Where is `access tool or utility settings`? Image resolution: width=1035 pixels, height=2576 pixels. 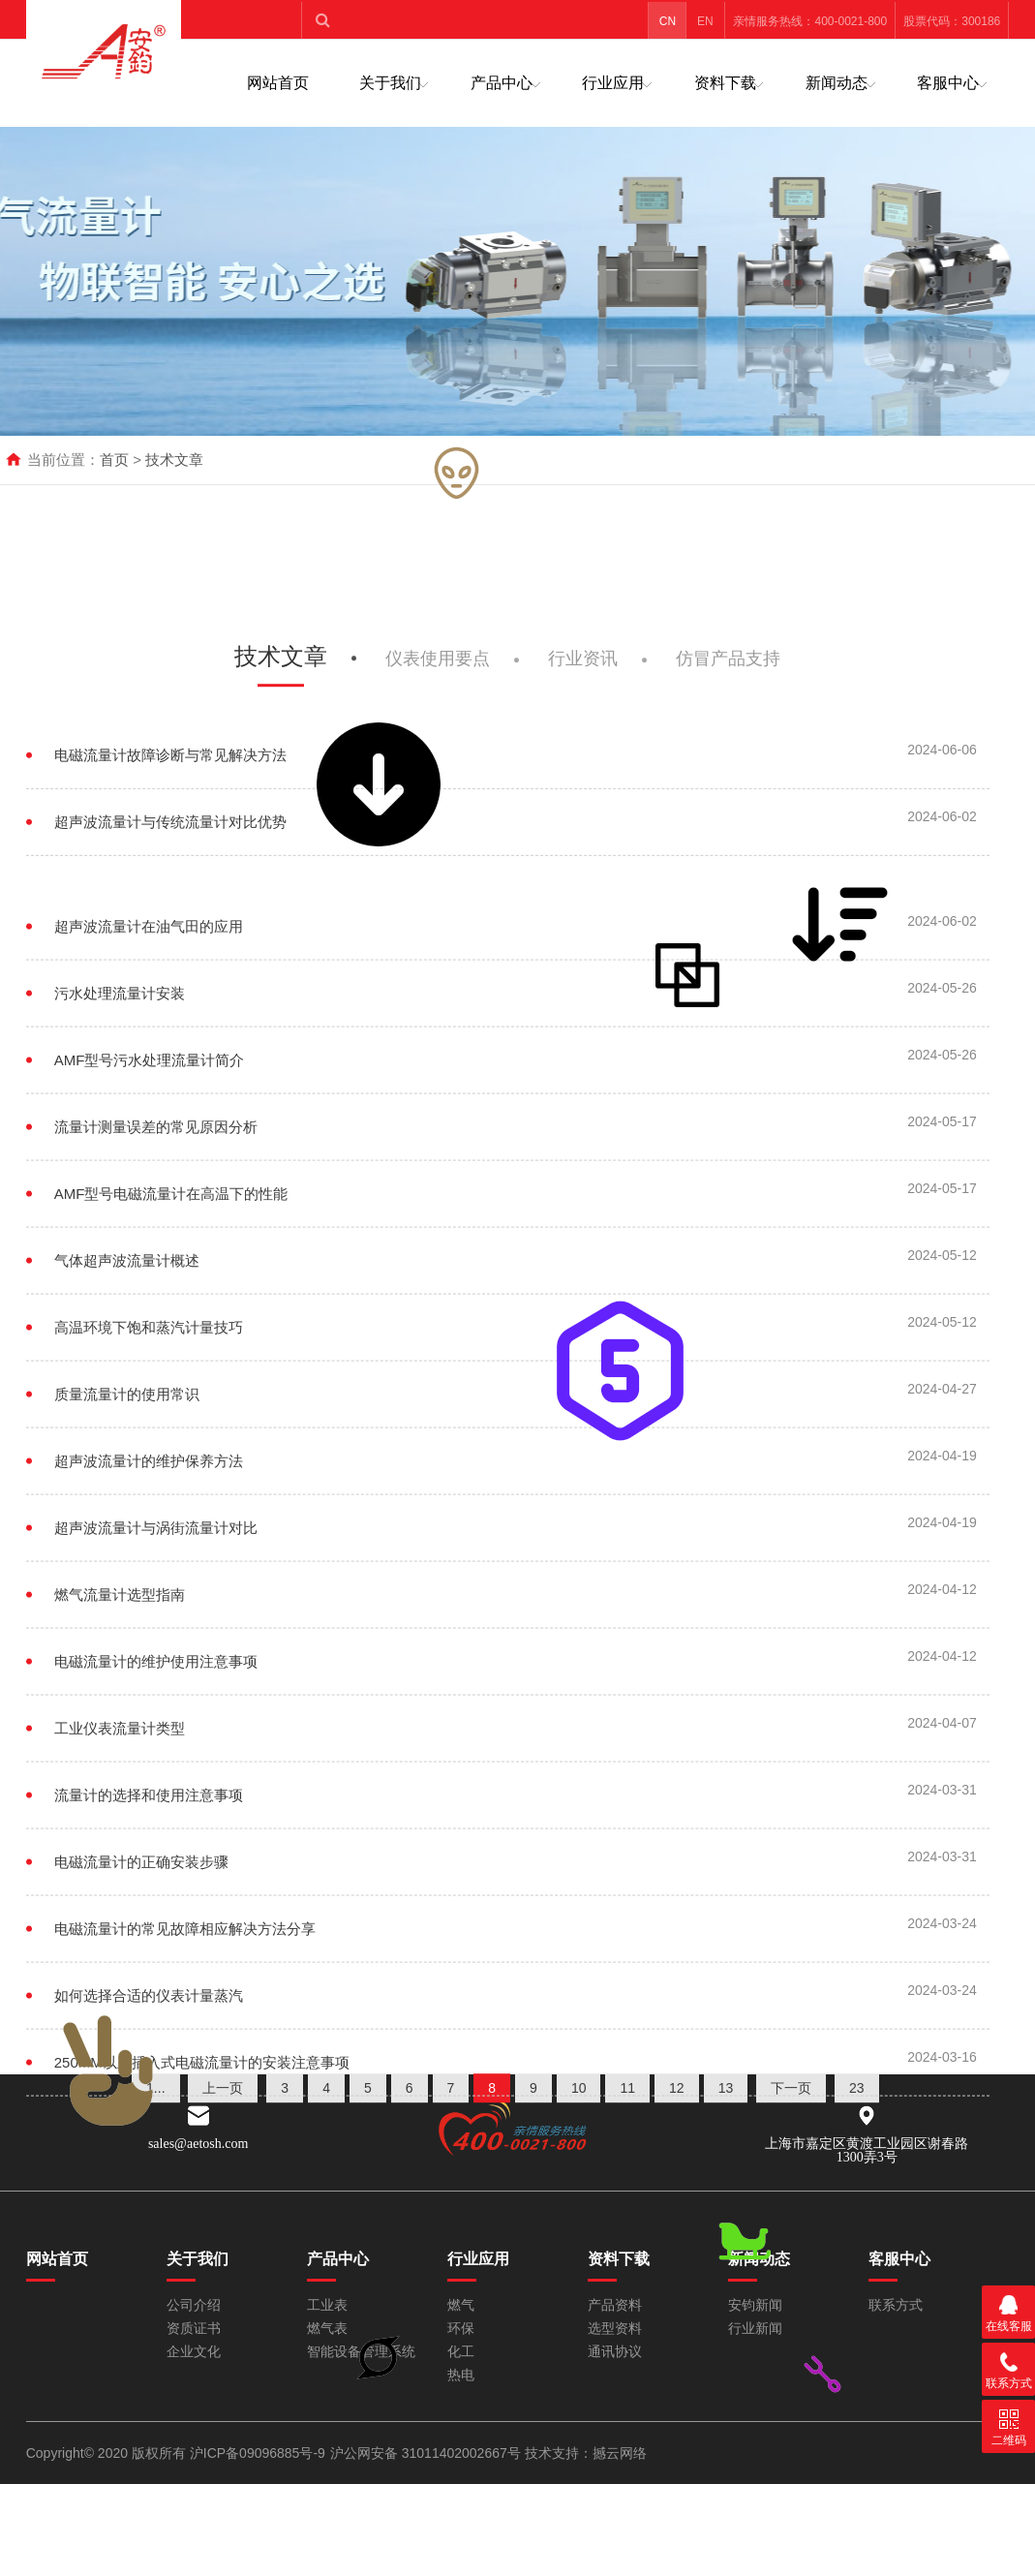 access tool or utility settings is located at coordinates (822, 2374).